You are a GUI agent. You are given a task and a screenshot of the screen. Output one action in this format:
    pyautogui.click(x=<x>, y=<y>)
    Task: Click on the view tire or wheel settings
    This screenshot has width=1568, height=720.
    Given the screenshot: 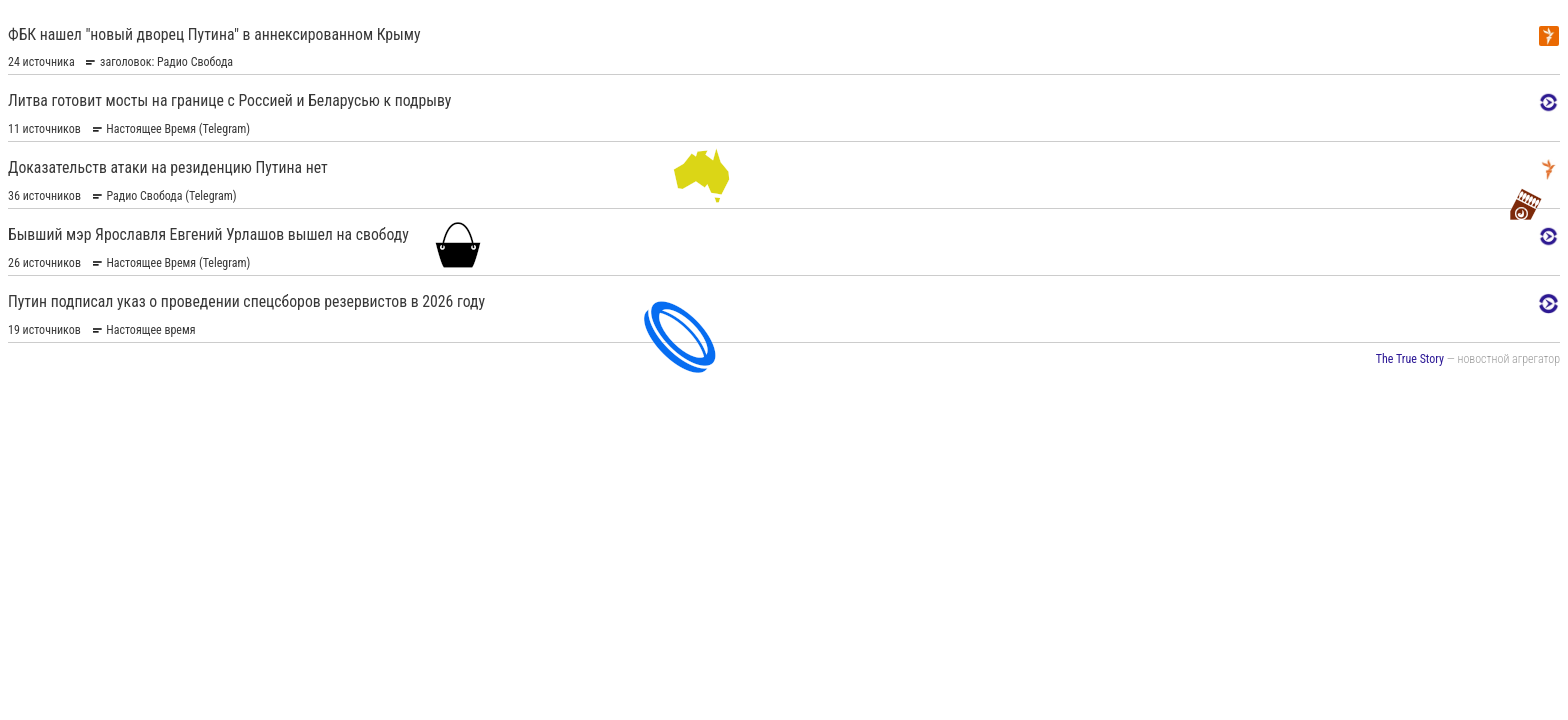 What is the action you would take?
    pyautogui.click(x=680, y=337)
    